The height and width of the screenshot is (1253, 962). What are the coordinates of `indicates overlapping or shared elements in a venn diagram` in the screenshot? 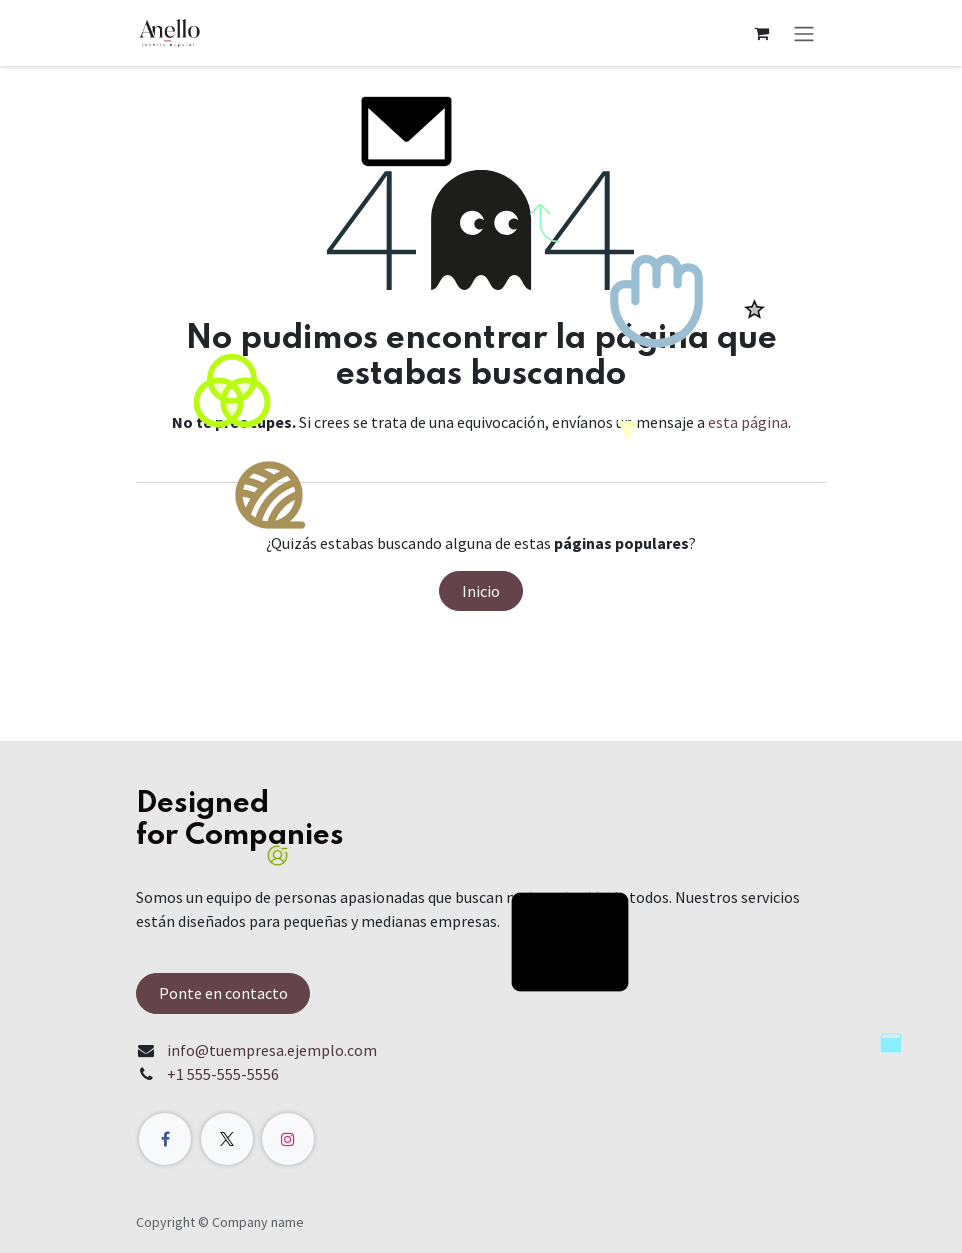 It's located at (232, 392).